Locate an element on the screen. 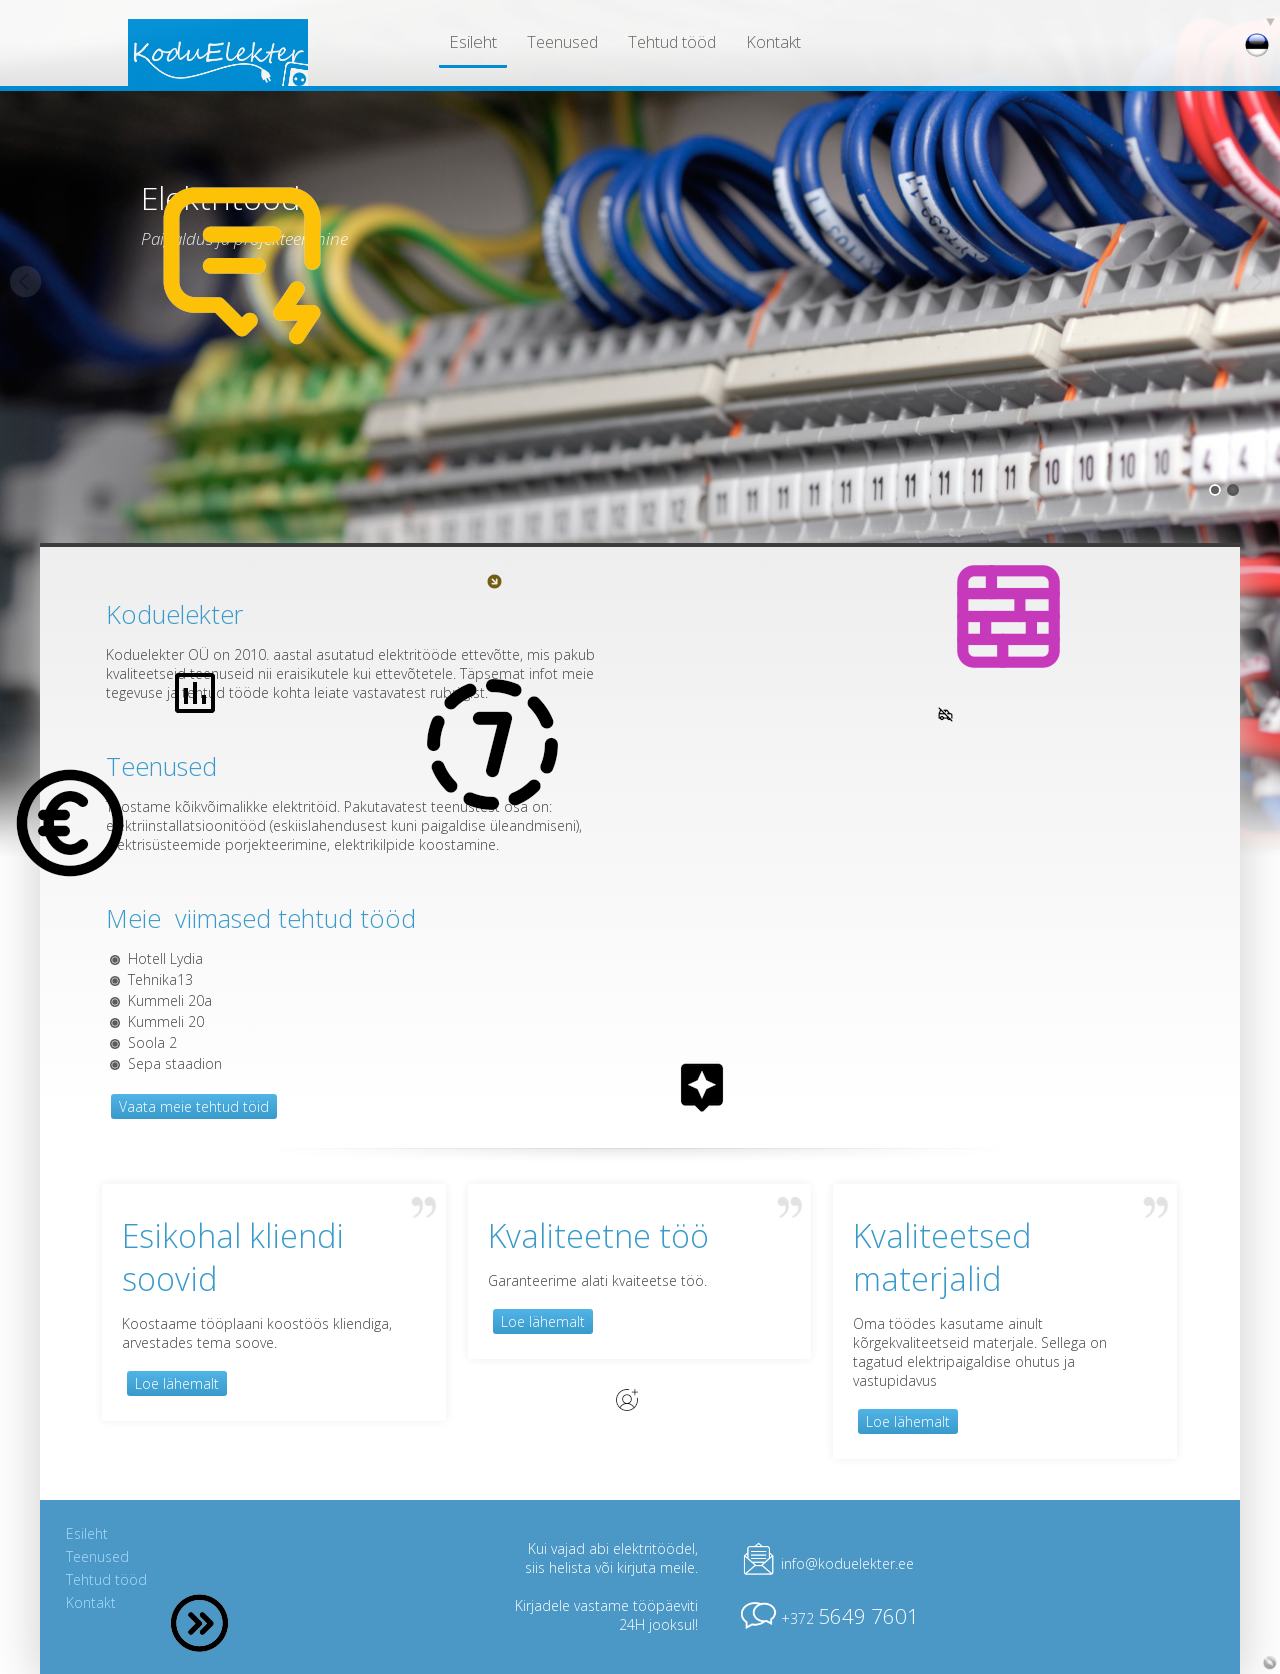 Image resolution: width=1280 pixels, height=1674 pixels. step 7 in a multi-step process is located at coordinates (492, 744).